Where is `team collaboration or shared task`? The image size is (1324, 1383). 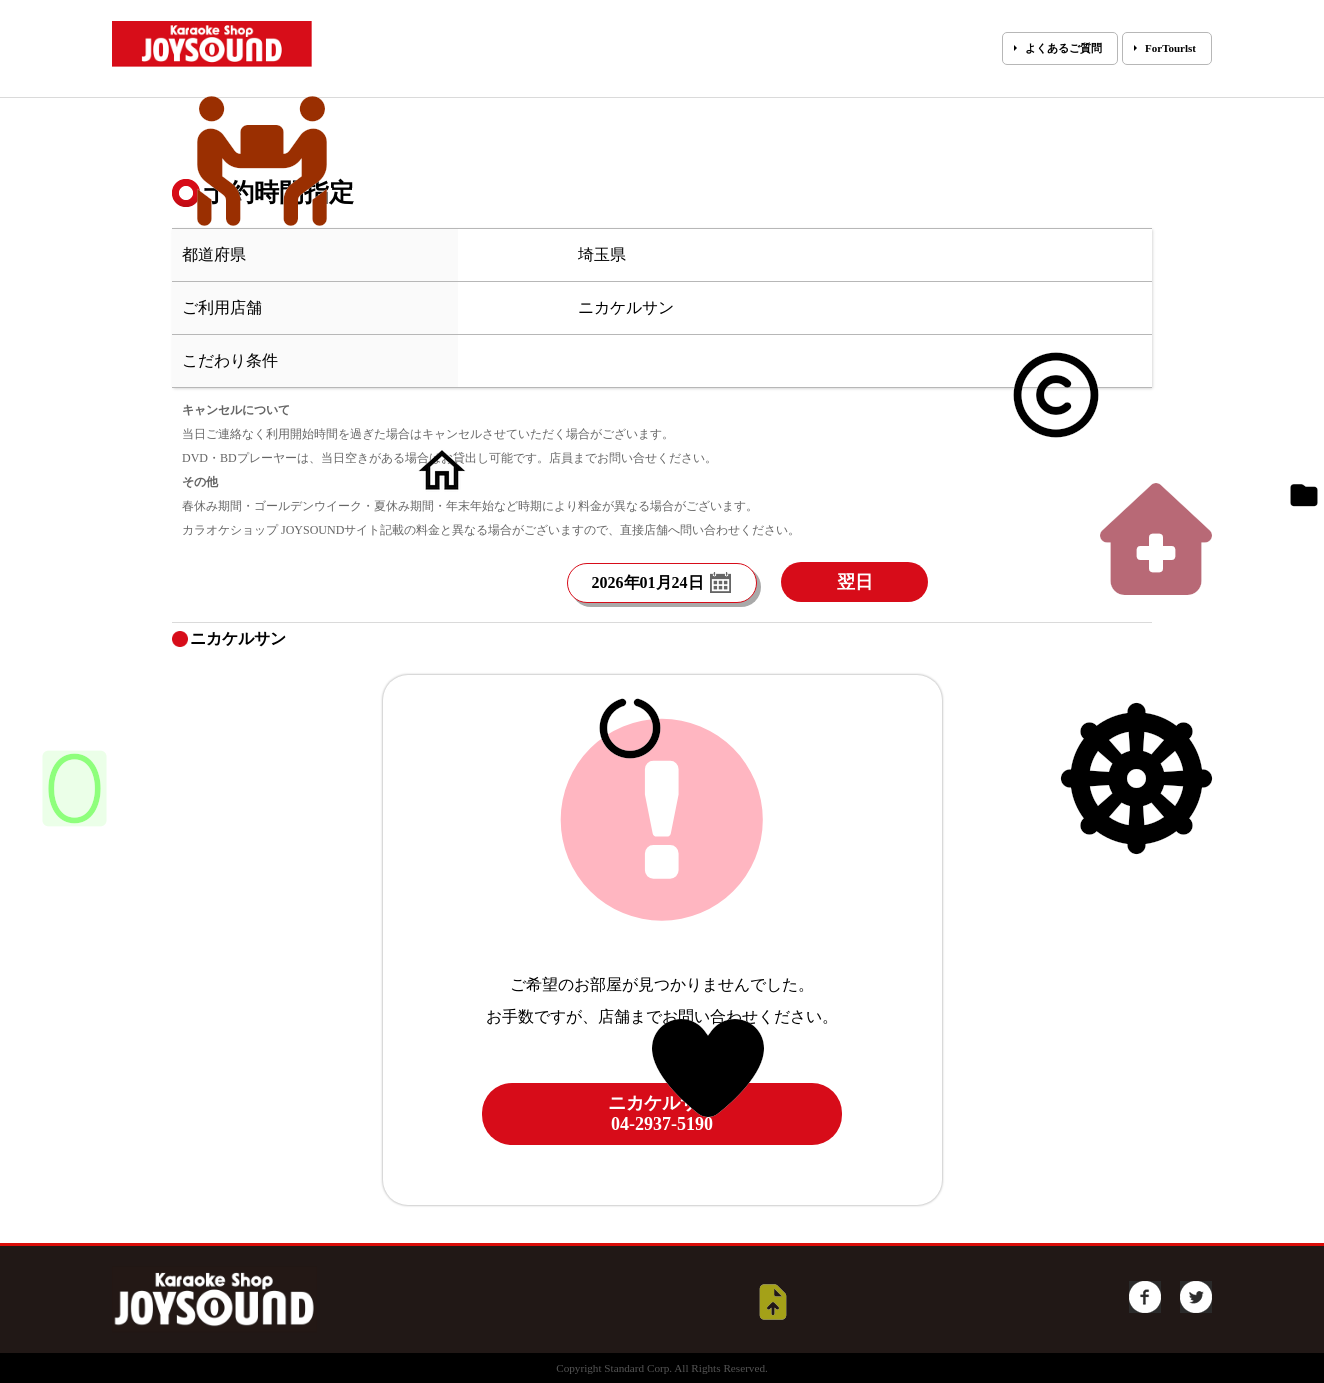 team collaboration or shared task is located at coordinates (262, 161).